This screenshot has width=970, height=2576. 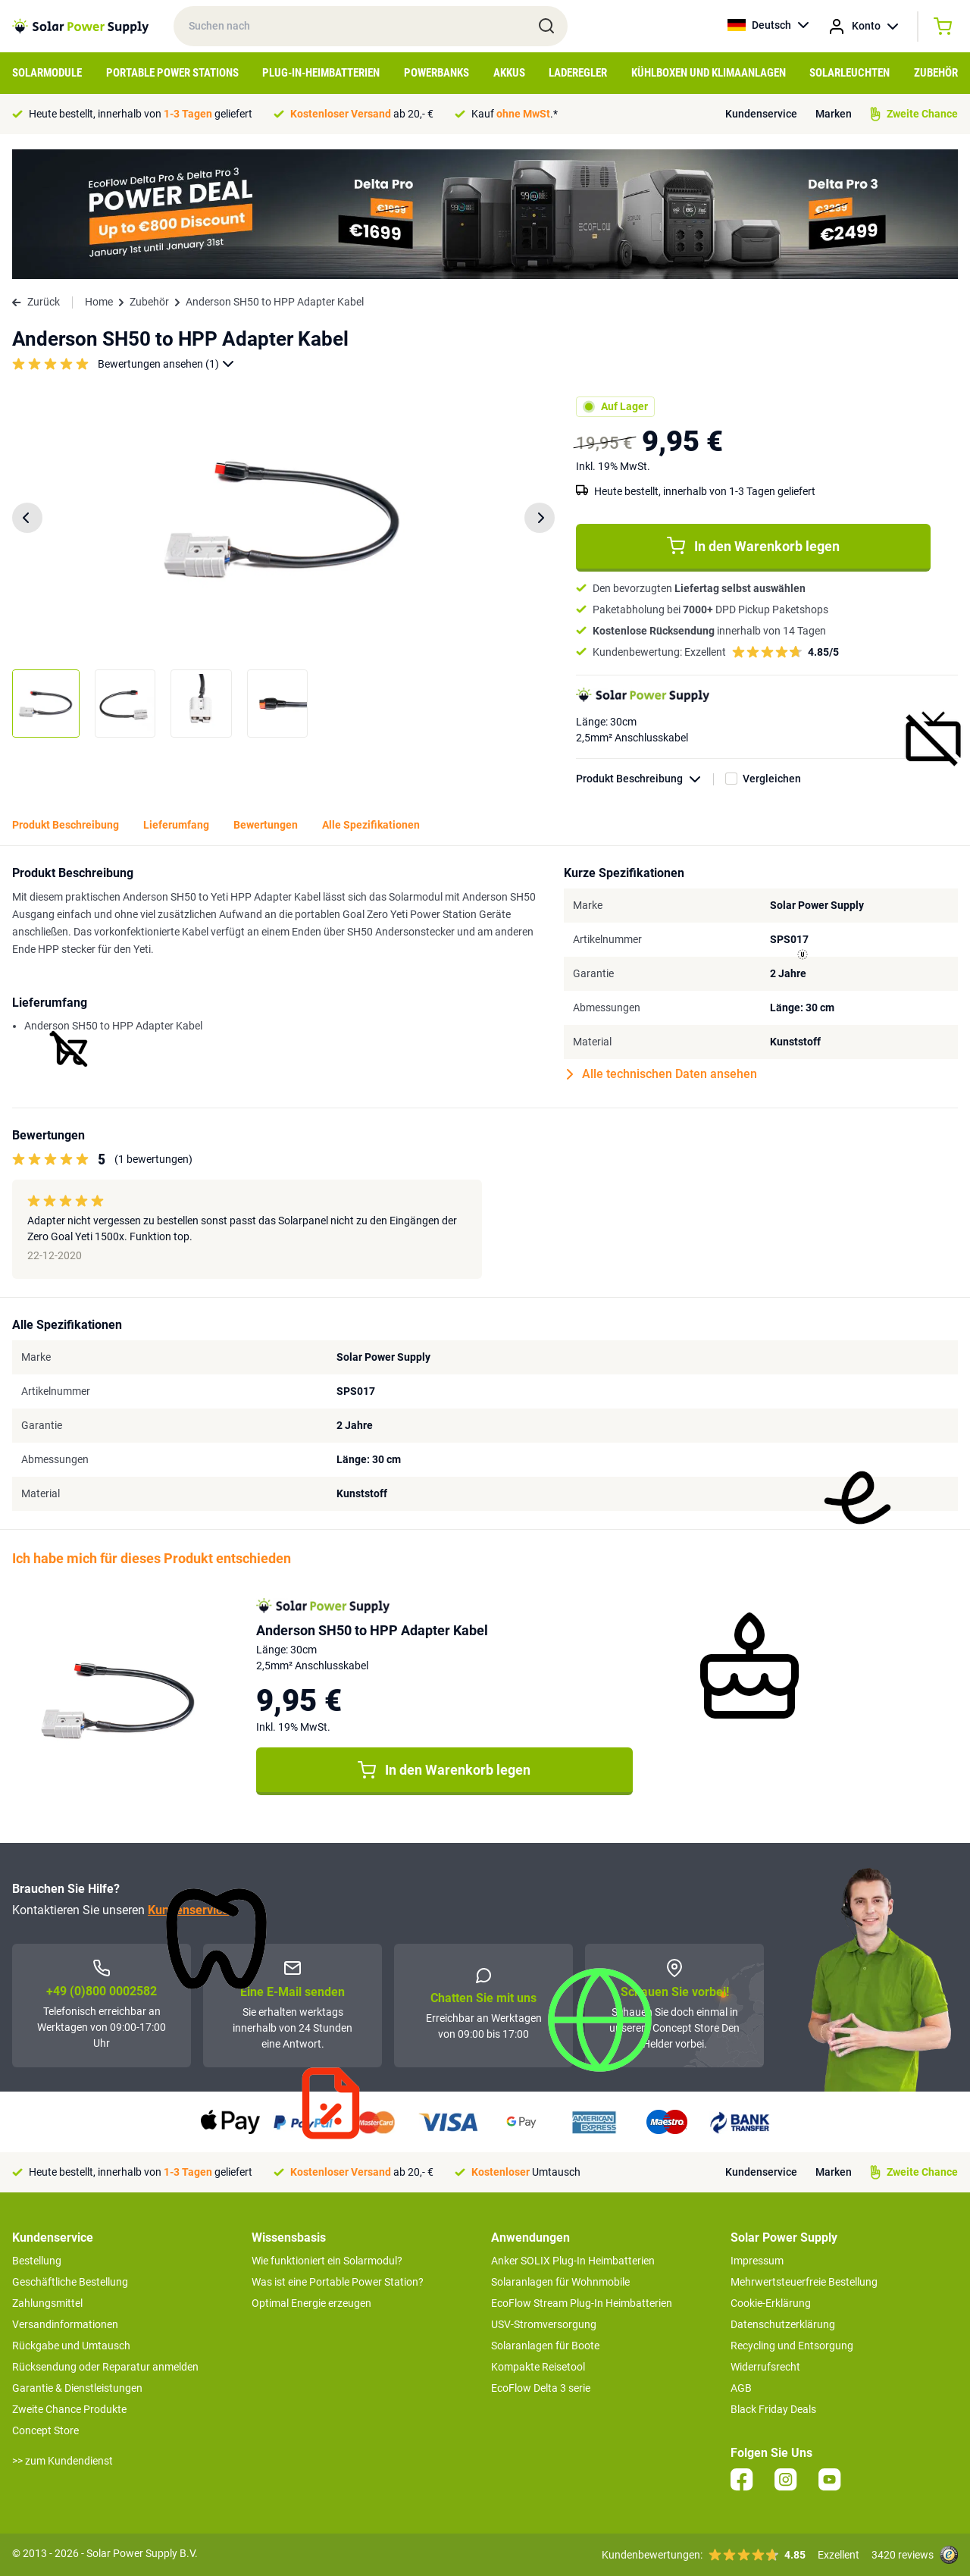 What do you see at coordinates (933, 738) in the screenshot?
I see `tv or display is currently off or disabled` at bounding box center [933, 738].